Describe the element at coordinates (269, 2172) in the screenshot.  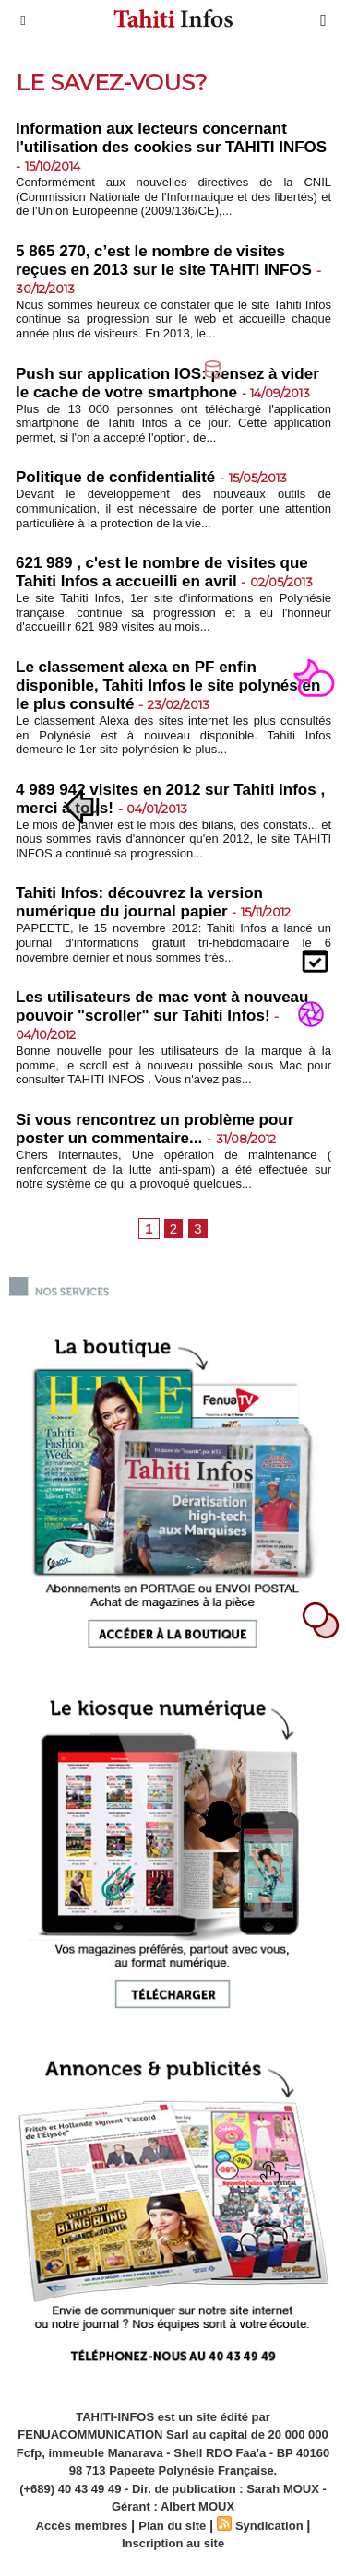
I see `tap to interact with this element` at that location.